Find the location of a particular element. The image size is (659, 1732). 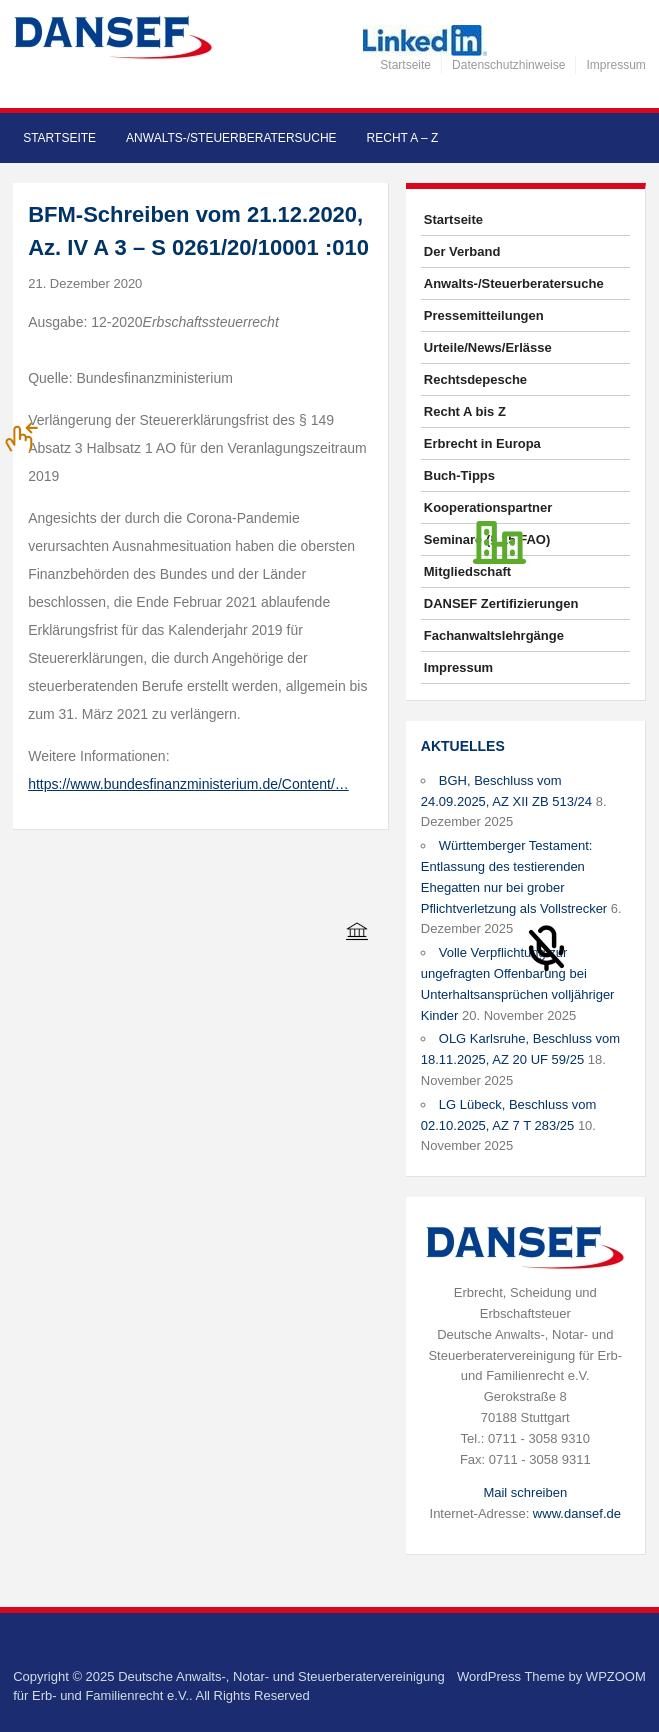

view city or urban locations is located at coordinates (499, 542).